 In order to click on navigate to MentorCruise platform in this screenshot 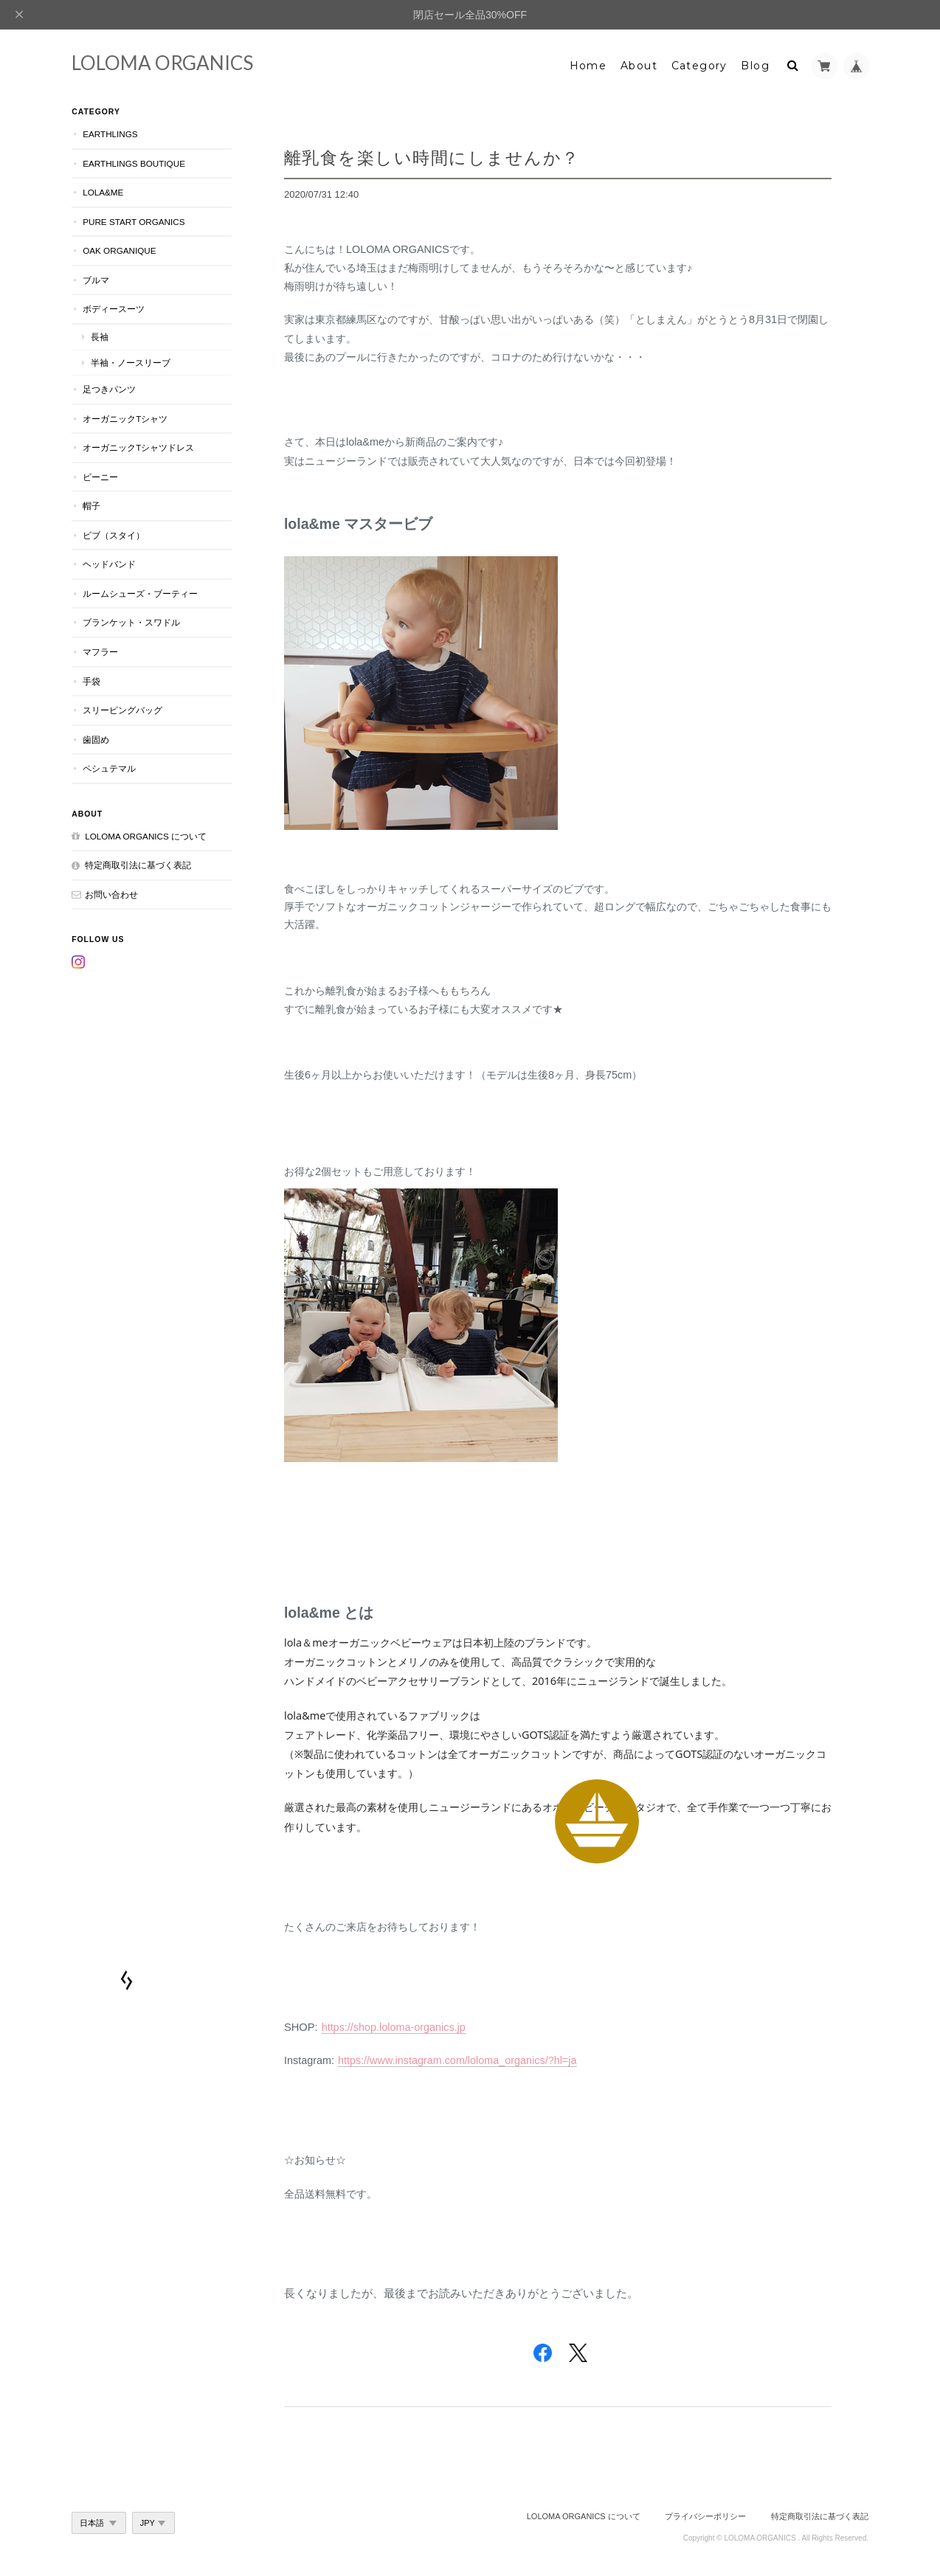, I will do `click(597, 1821)`.